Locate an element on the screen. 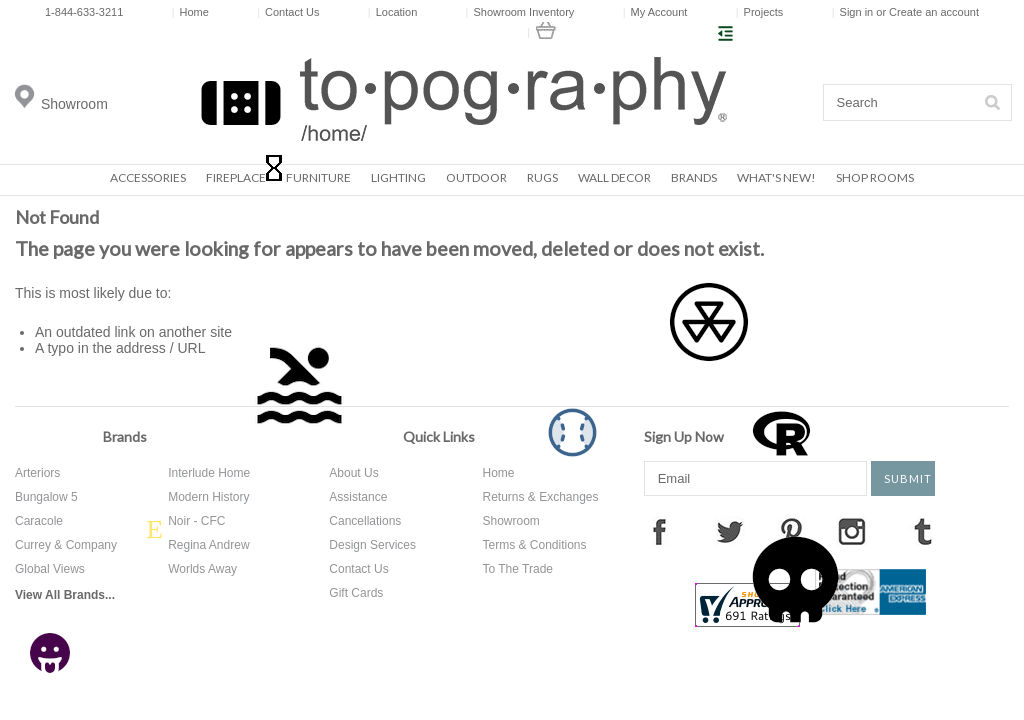 This screenshot has width=1024, height=720. indicates danger or fatal error is located at coordinates (795, 579).